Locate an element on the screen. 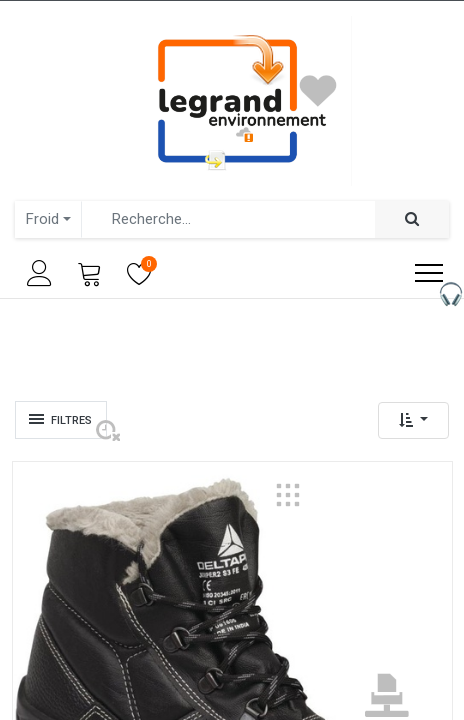 The image size is (464, 720). mark item as favorite is located at coordinates (318, 91).